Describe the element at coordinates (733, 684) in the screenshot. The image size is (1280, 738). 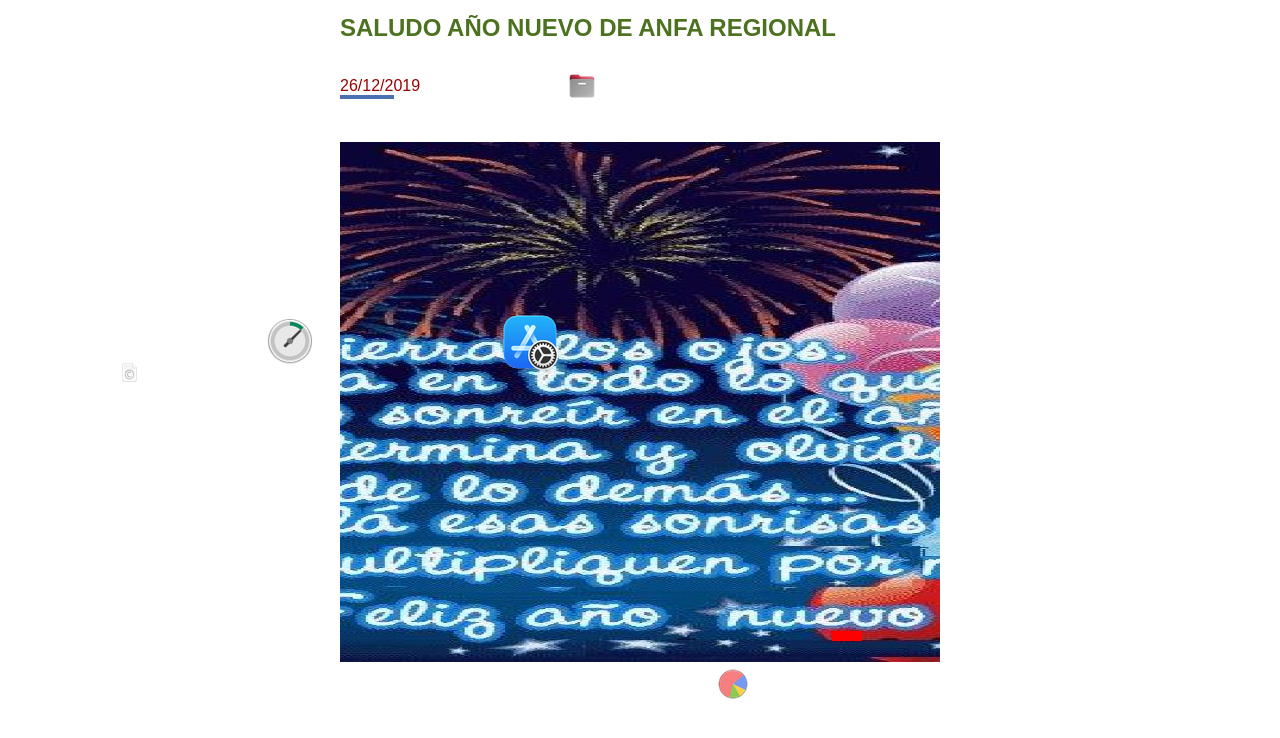
I see `open disk usage analyzer` at that location.